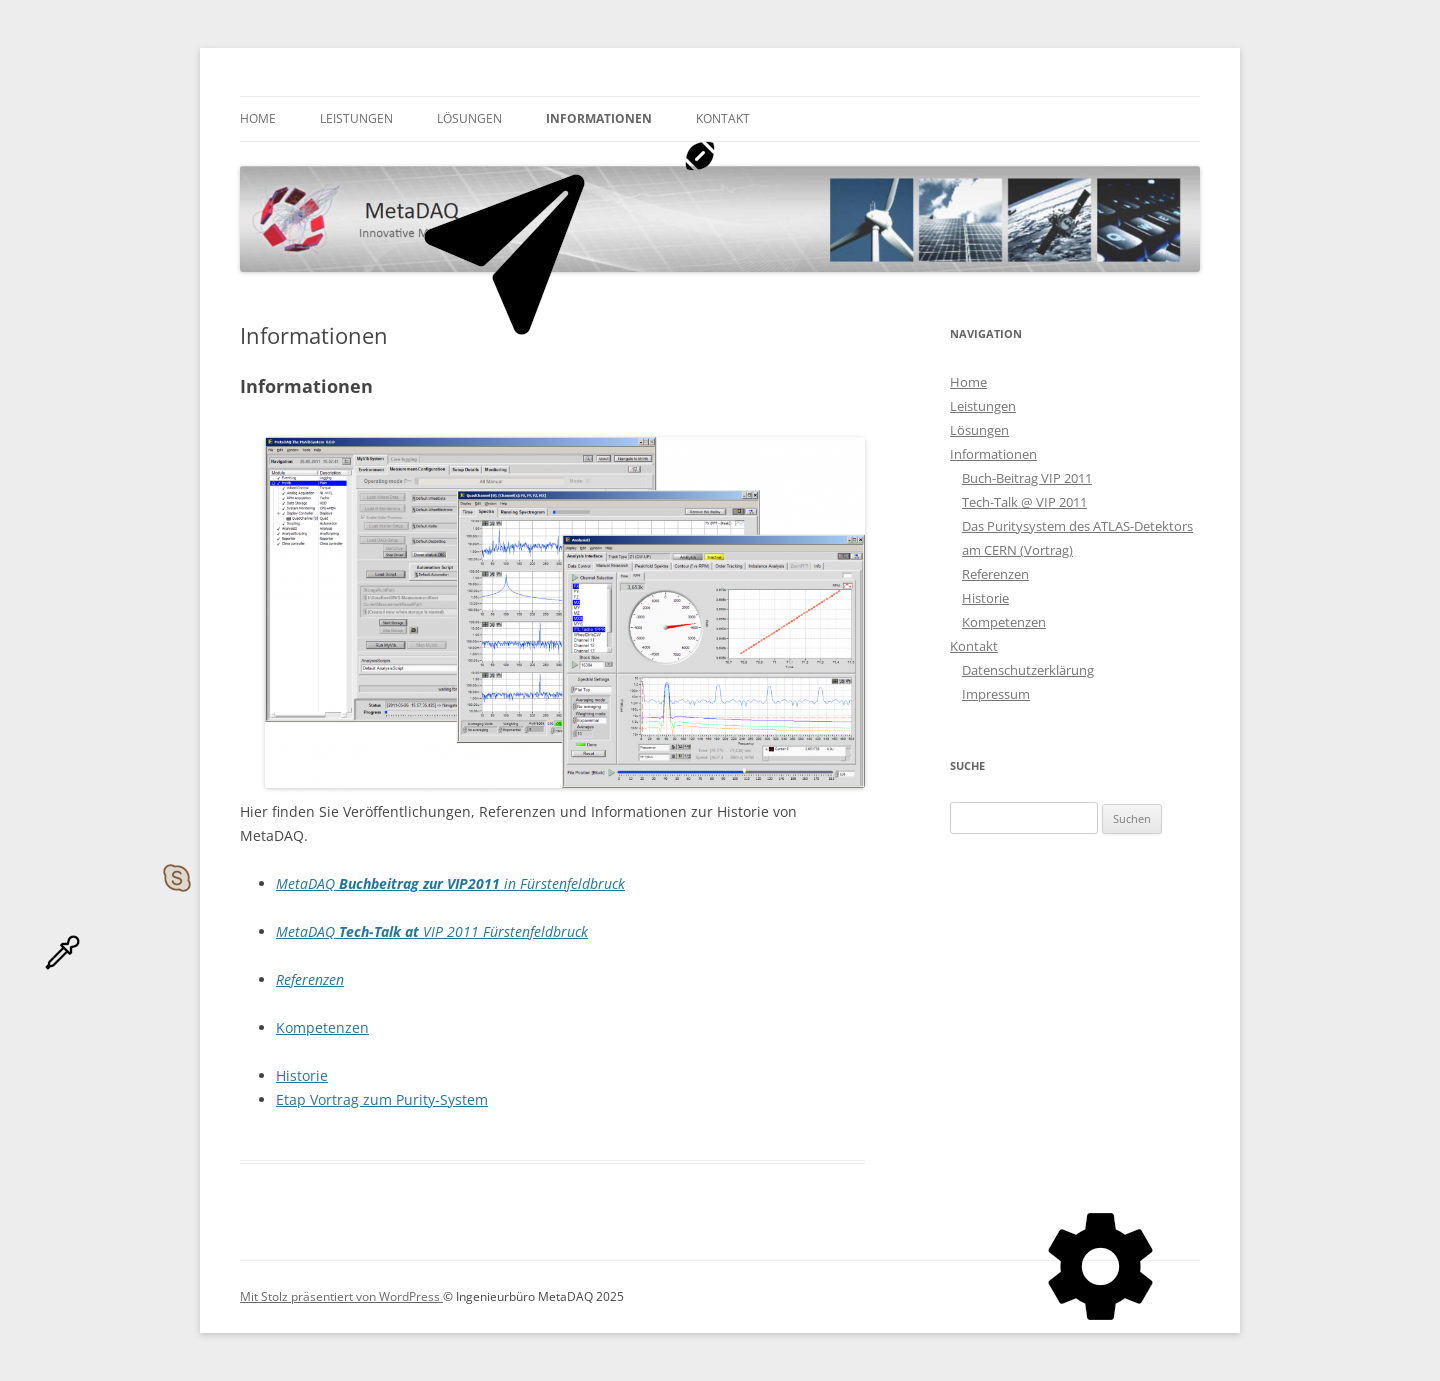 This screenshot has height=1381, width=1440. Describe the element at coordinates (504, 254) in the screenshot. I see `send a message` at that location.